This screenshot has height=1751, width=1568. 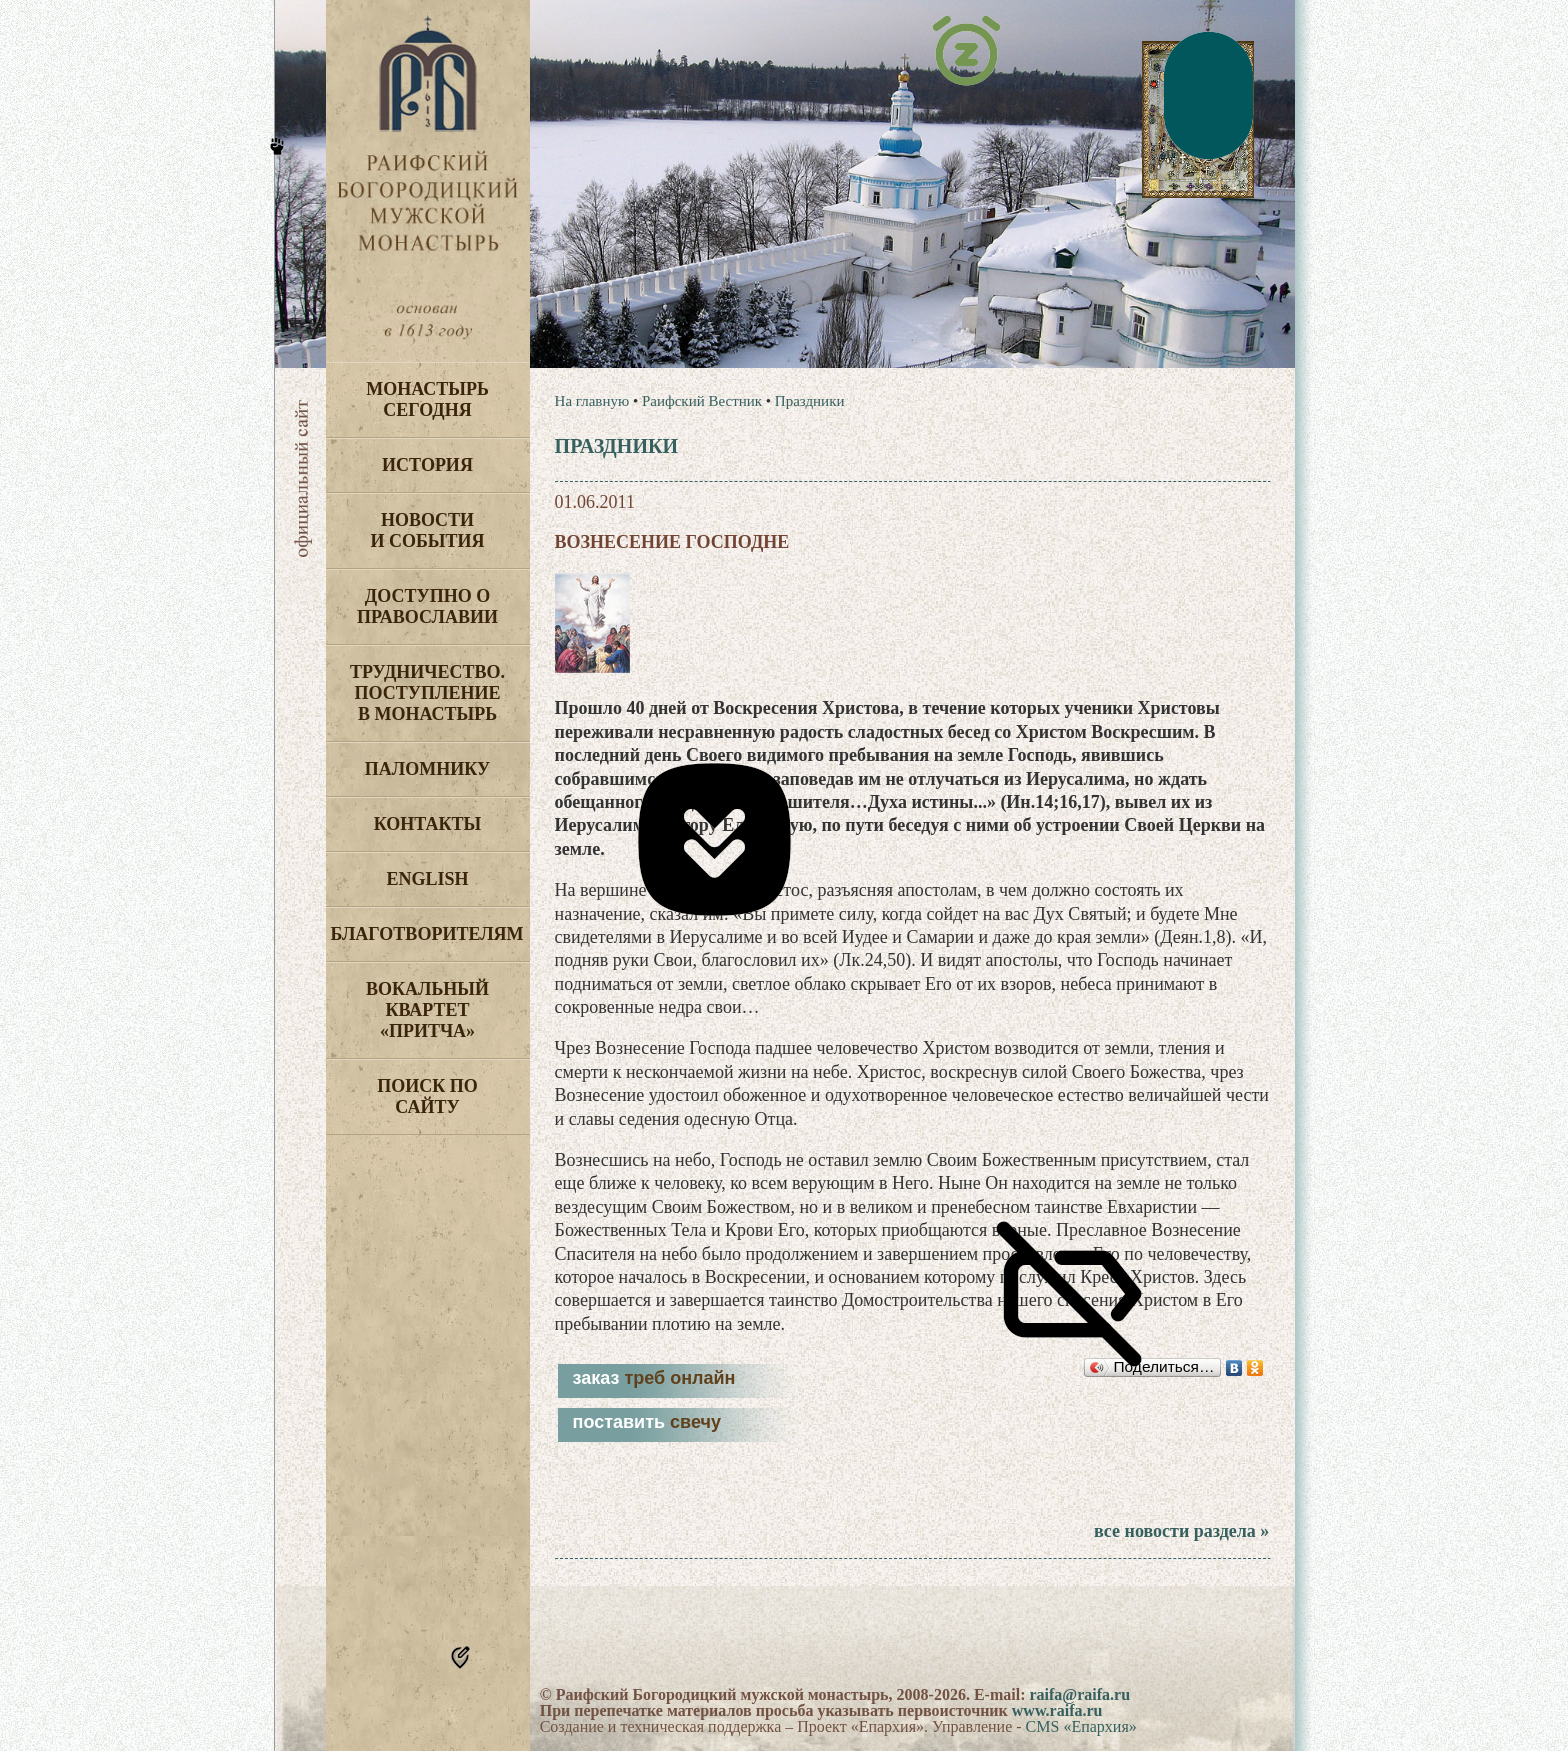 I want to click on expand content or show more options, so click(x=714, y=839).